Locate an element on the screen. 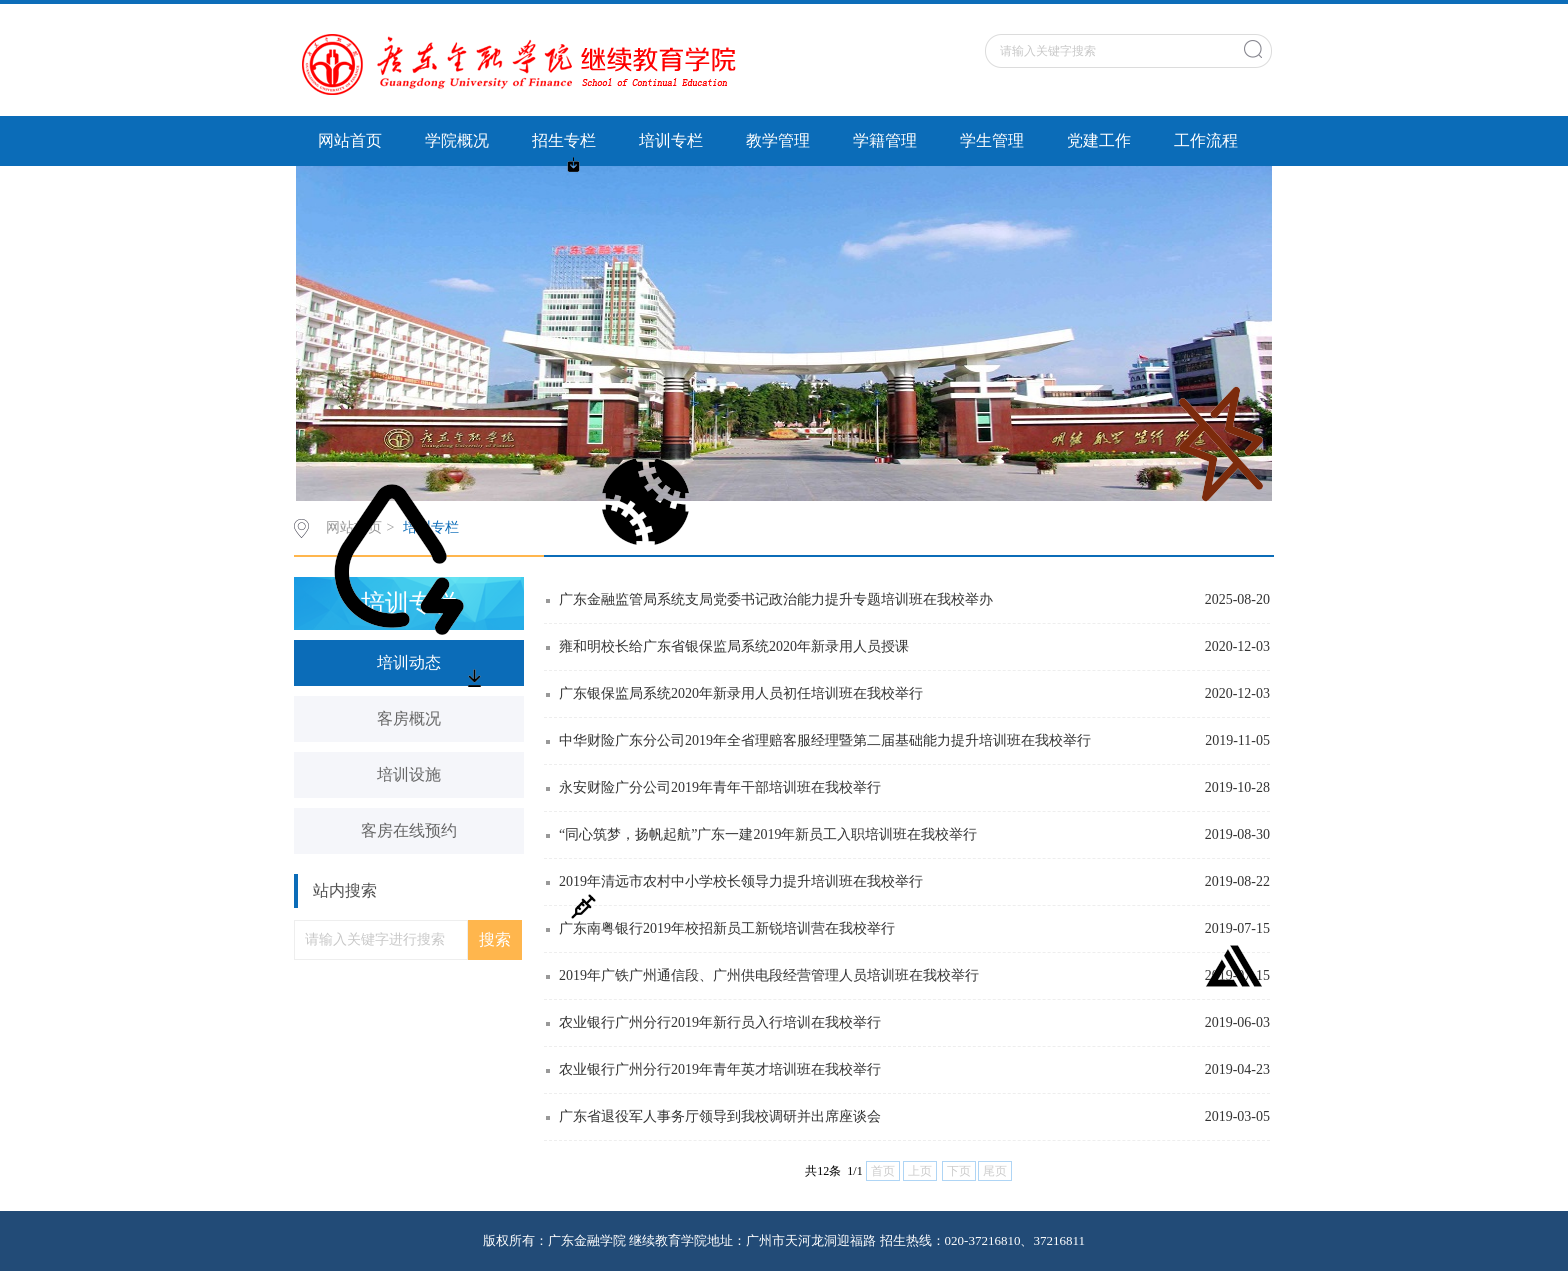 This screenshot has width=1568, height=1271. view baseball scores or stats is located at coordinates (645, 501).